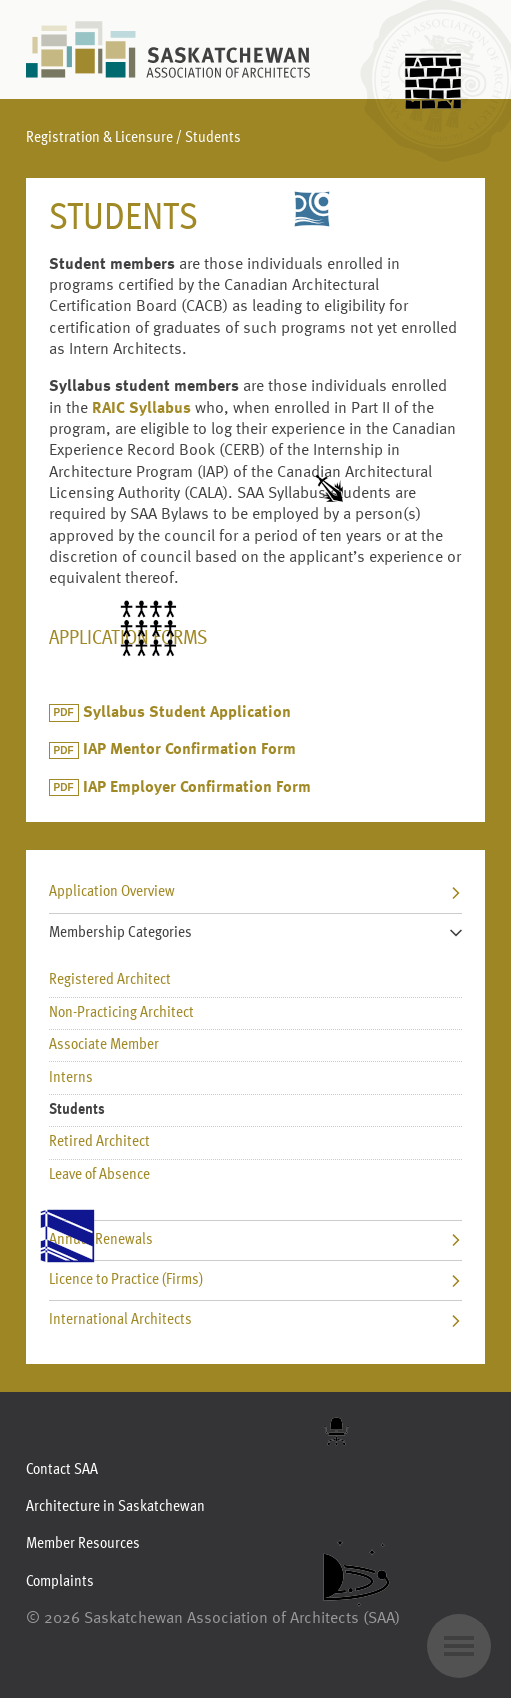  I want to click on browse office furniture options, so click(336, 1431).